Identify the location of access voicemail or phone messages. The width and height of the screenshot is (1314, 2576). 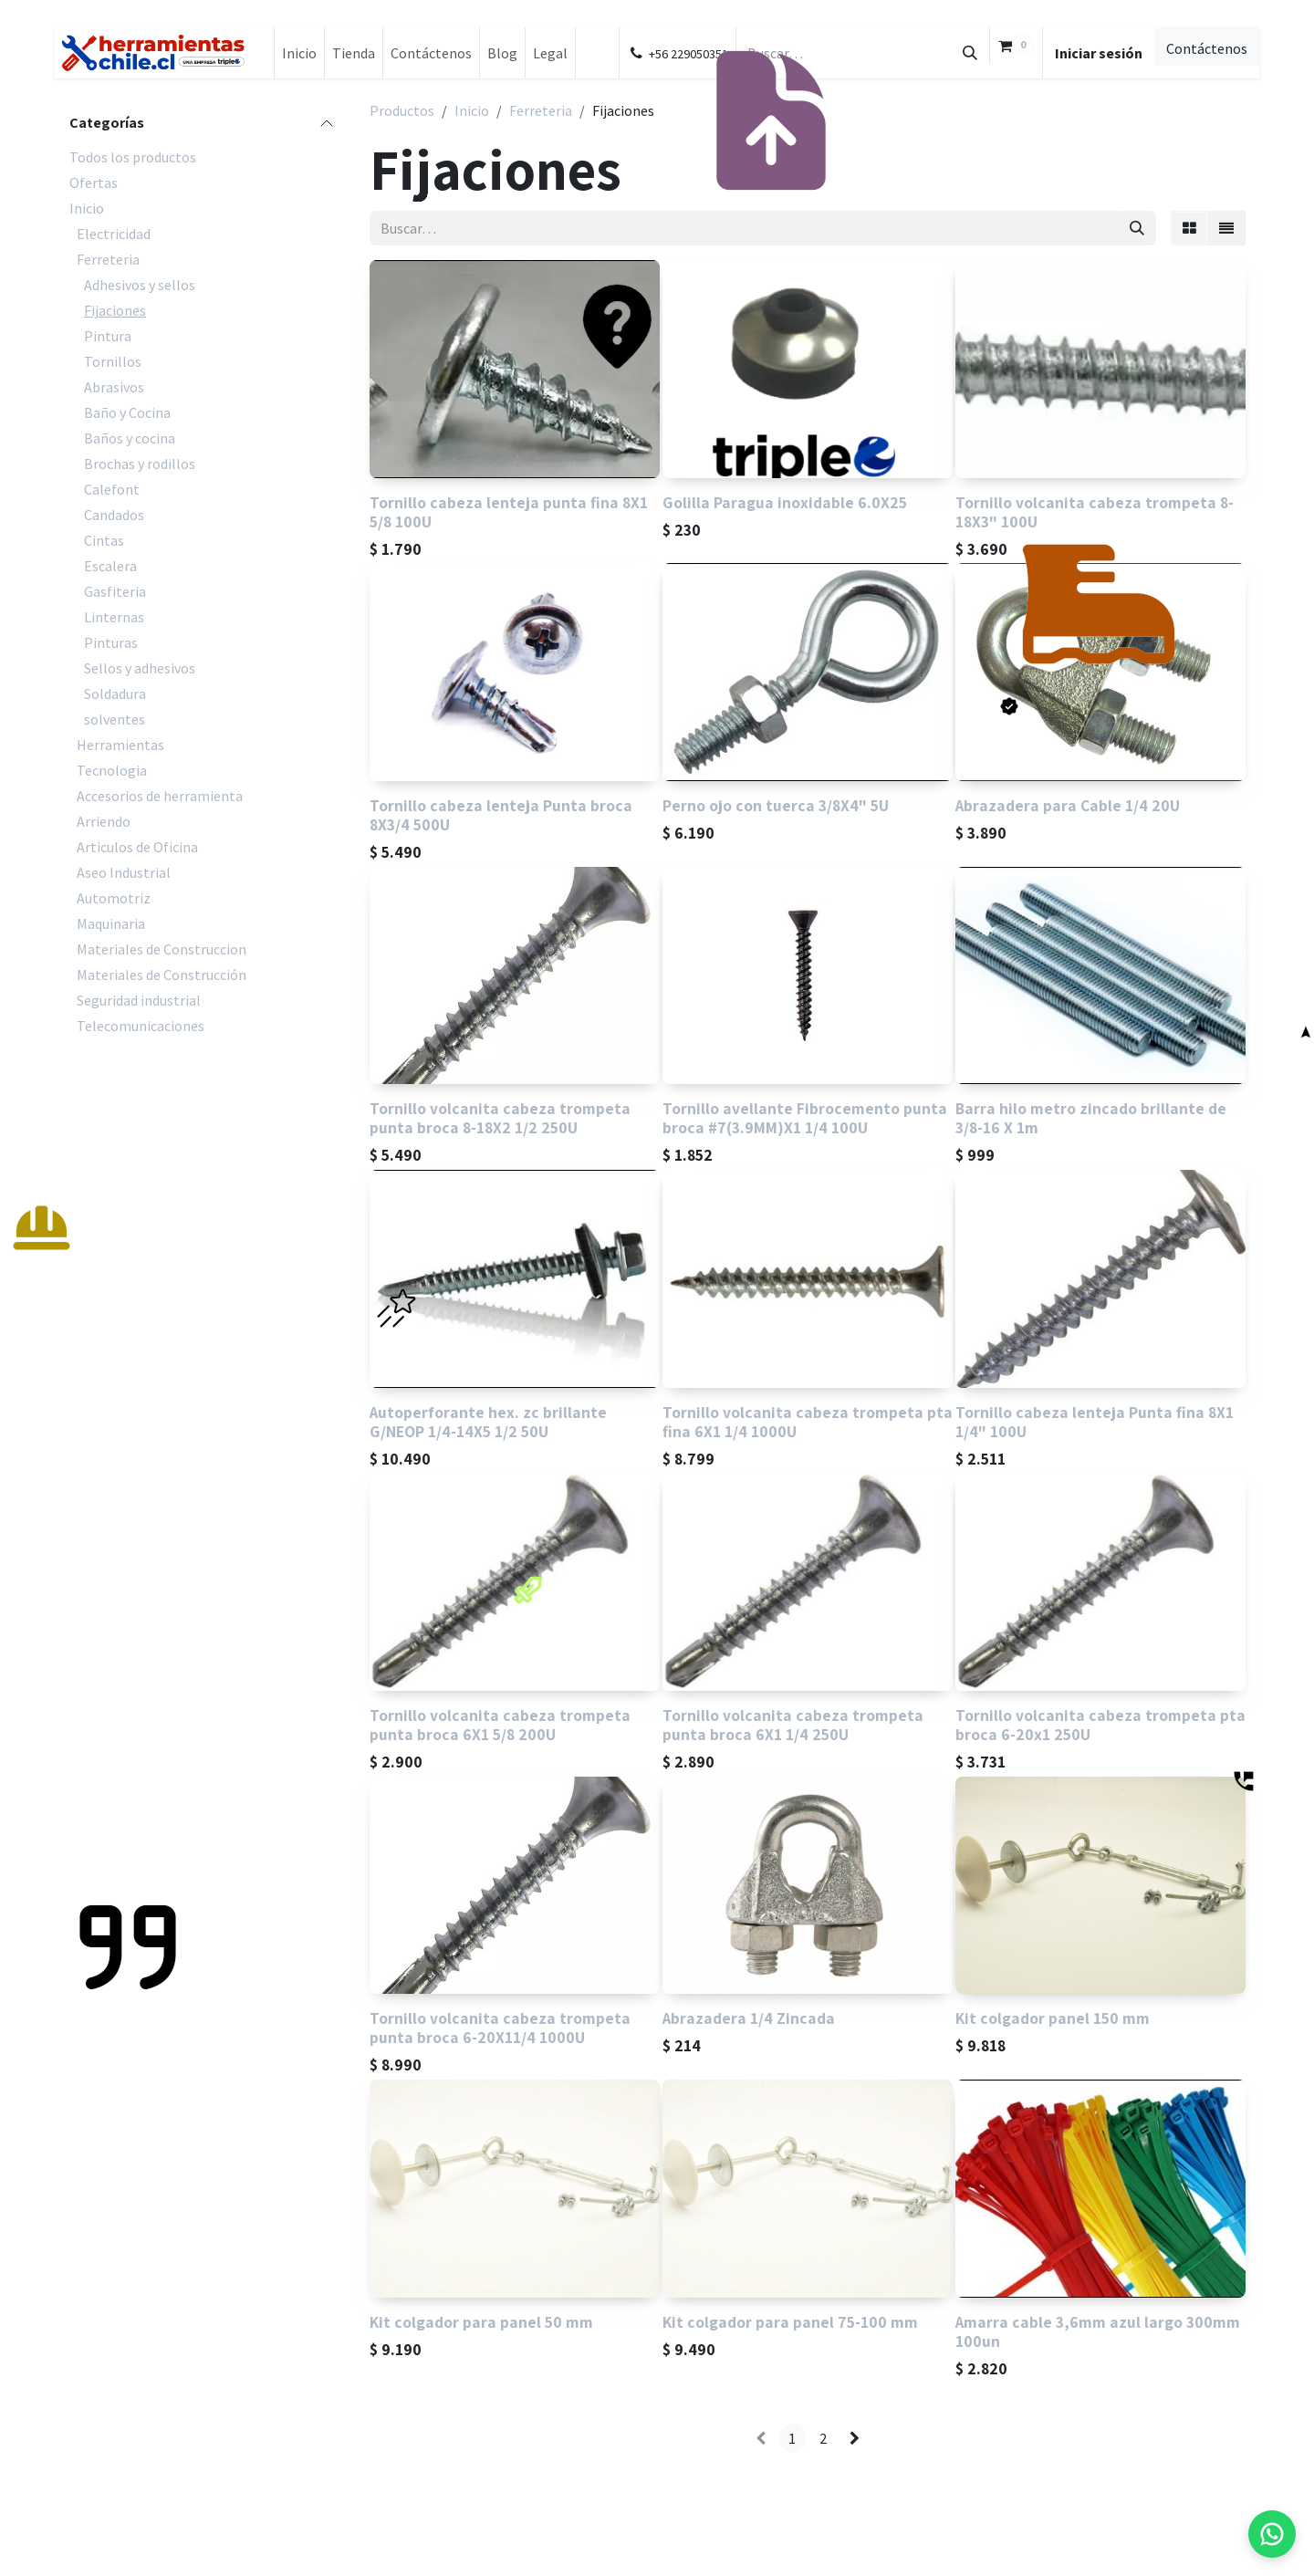
(1244, 1781).